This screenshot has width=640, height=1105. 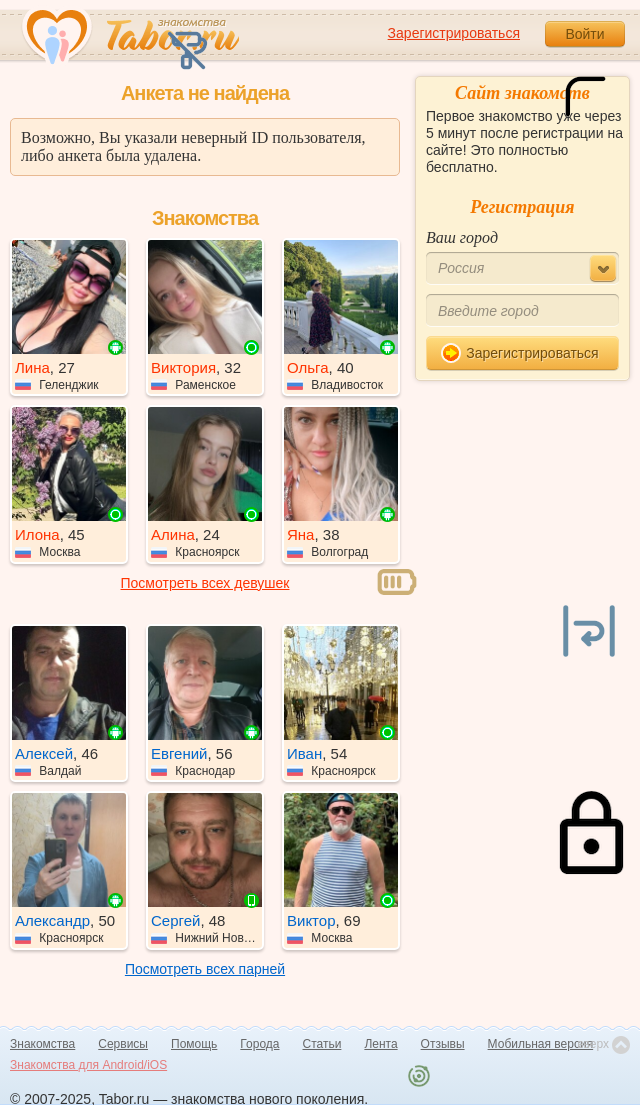 What do you see at coordinates (589, 631) in the screenshot?
I see `wrap text to column width` at bounding box center [589, 631].